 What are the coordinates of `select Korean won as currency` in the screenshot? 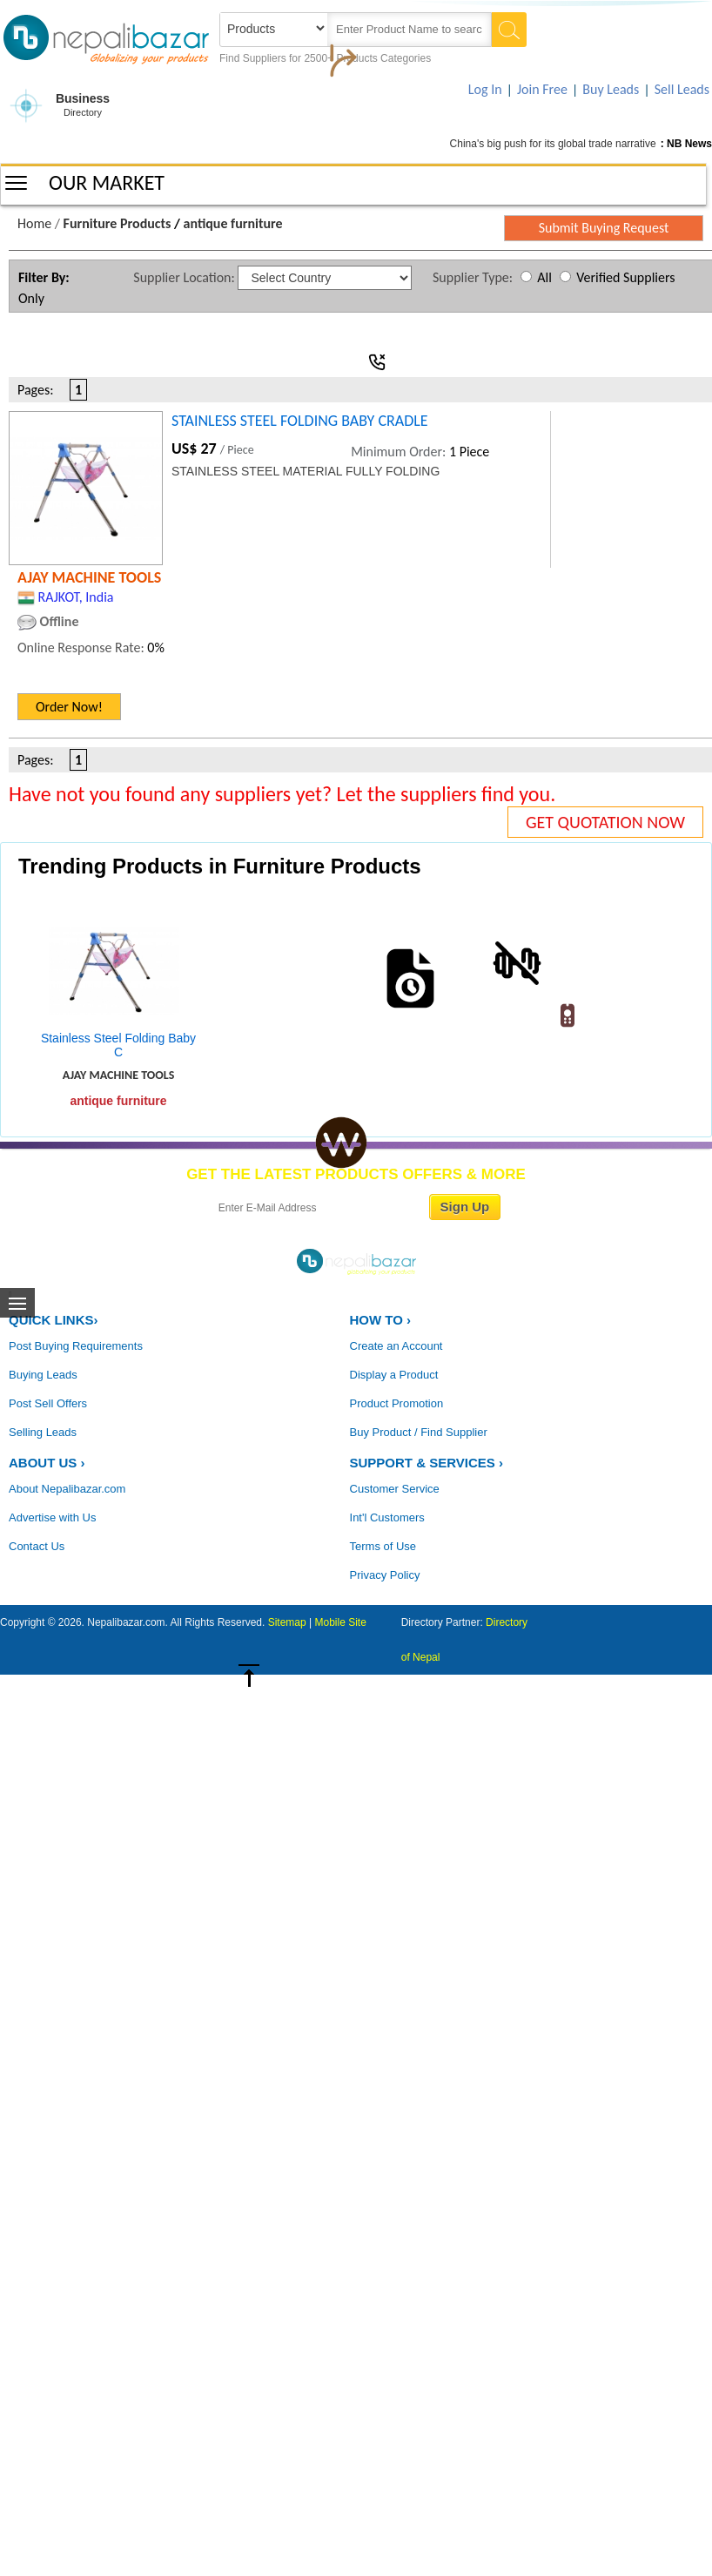 It's located at (341, 1143).